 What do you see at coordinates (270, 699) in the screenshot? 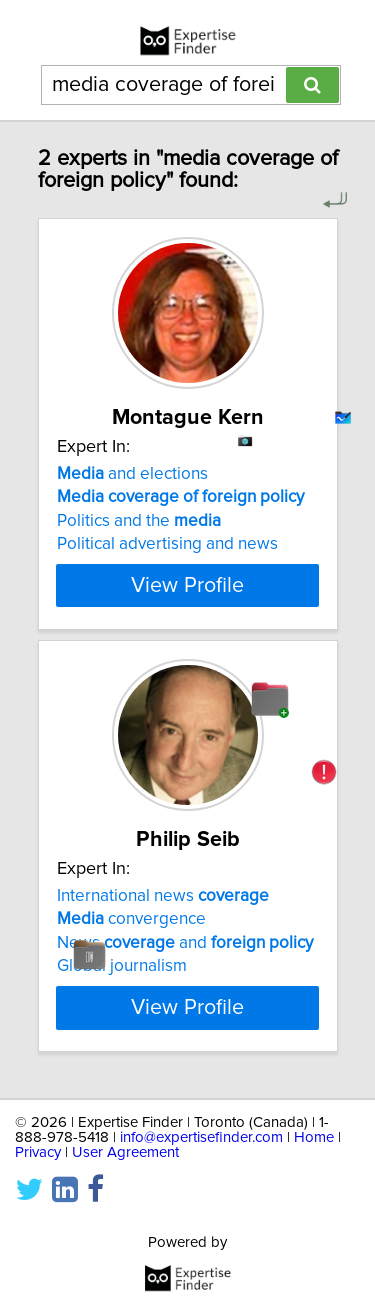
I see `create a new folder` at bounding box center [270, 699].